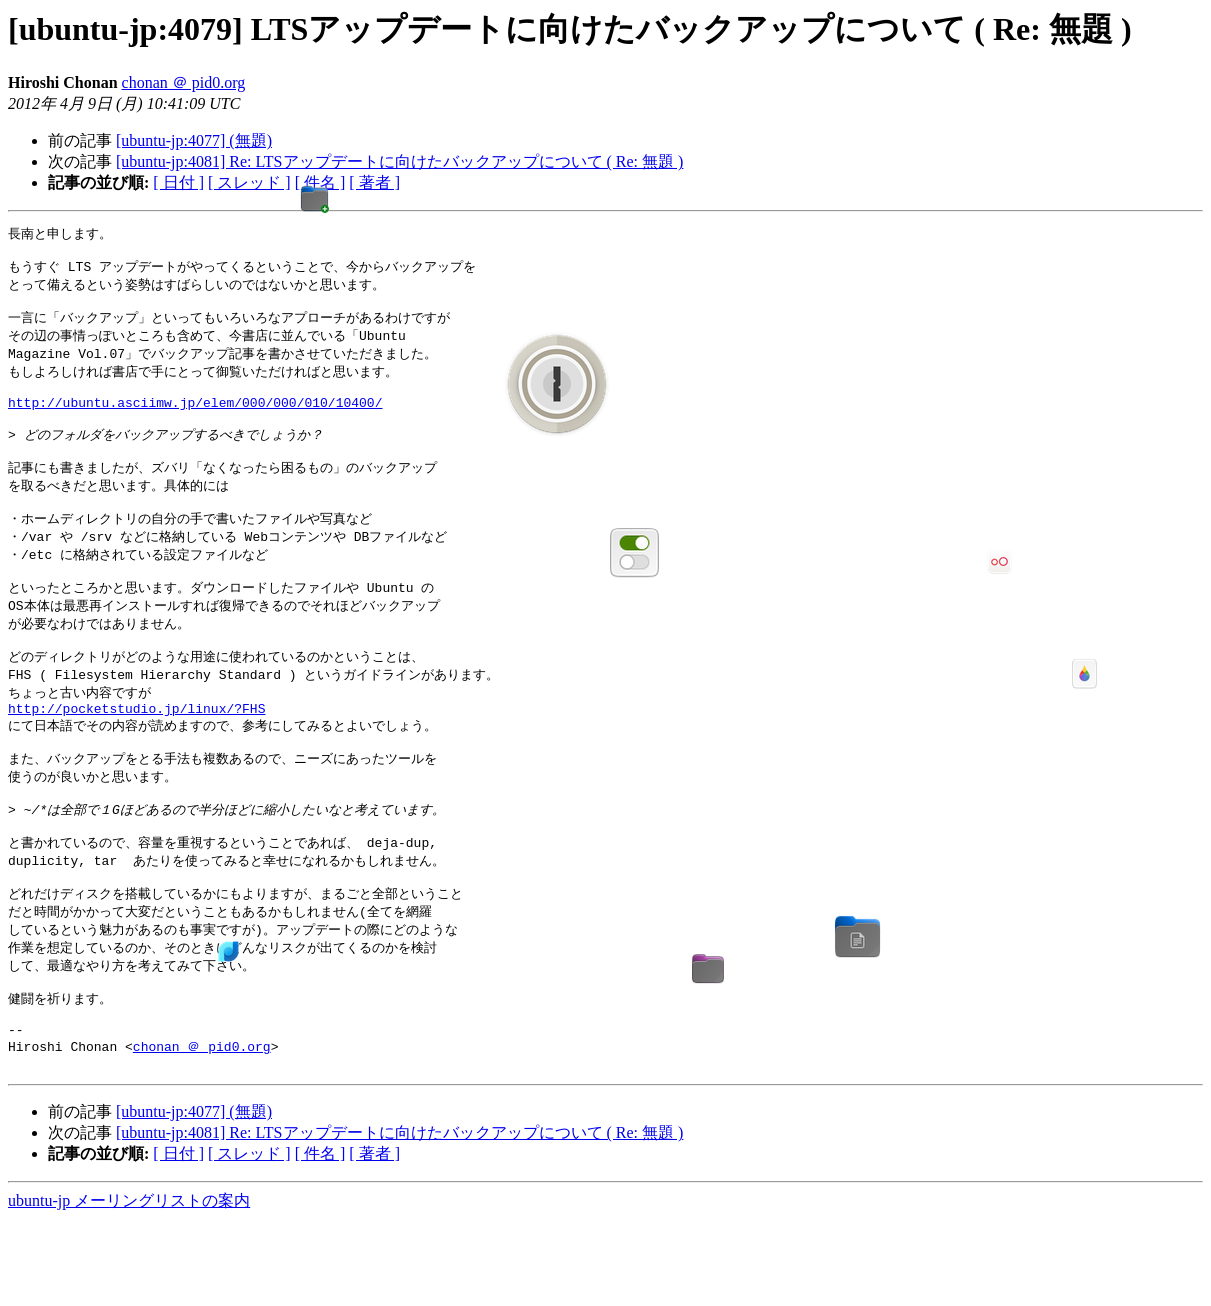  I want to click on open your documents folder, so click(857, 936).